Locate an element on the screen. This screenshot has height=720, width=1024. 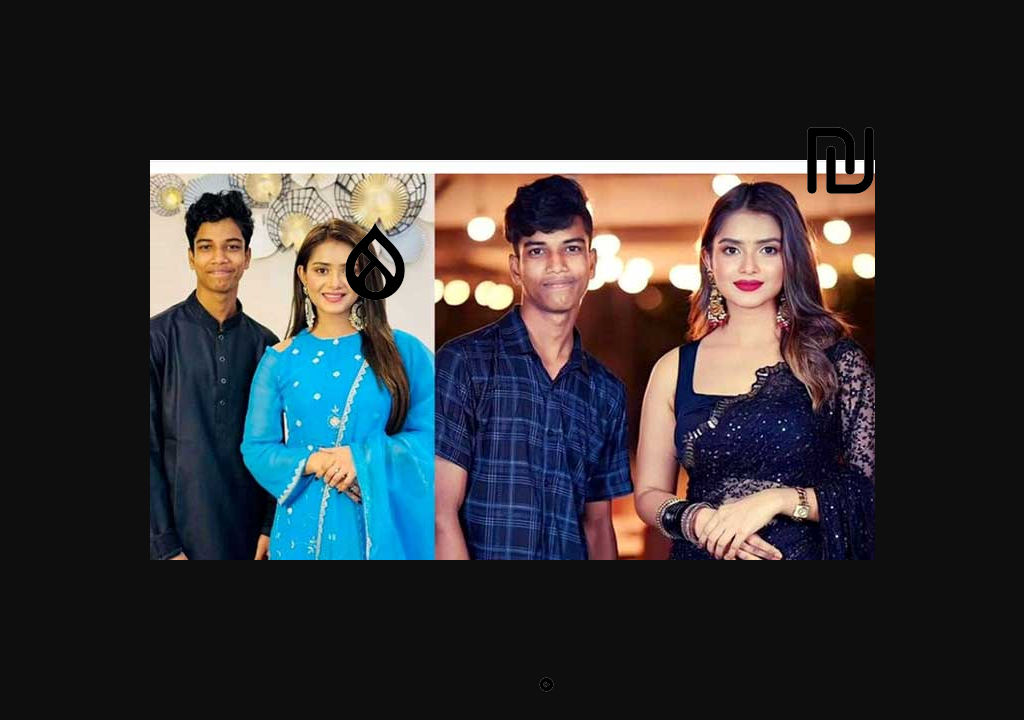
go back to the previous screen is located at coordinates (546, 684).